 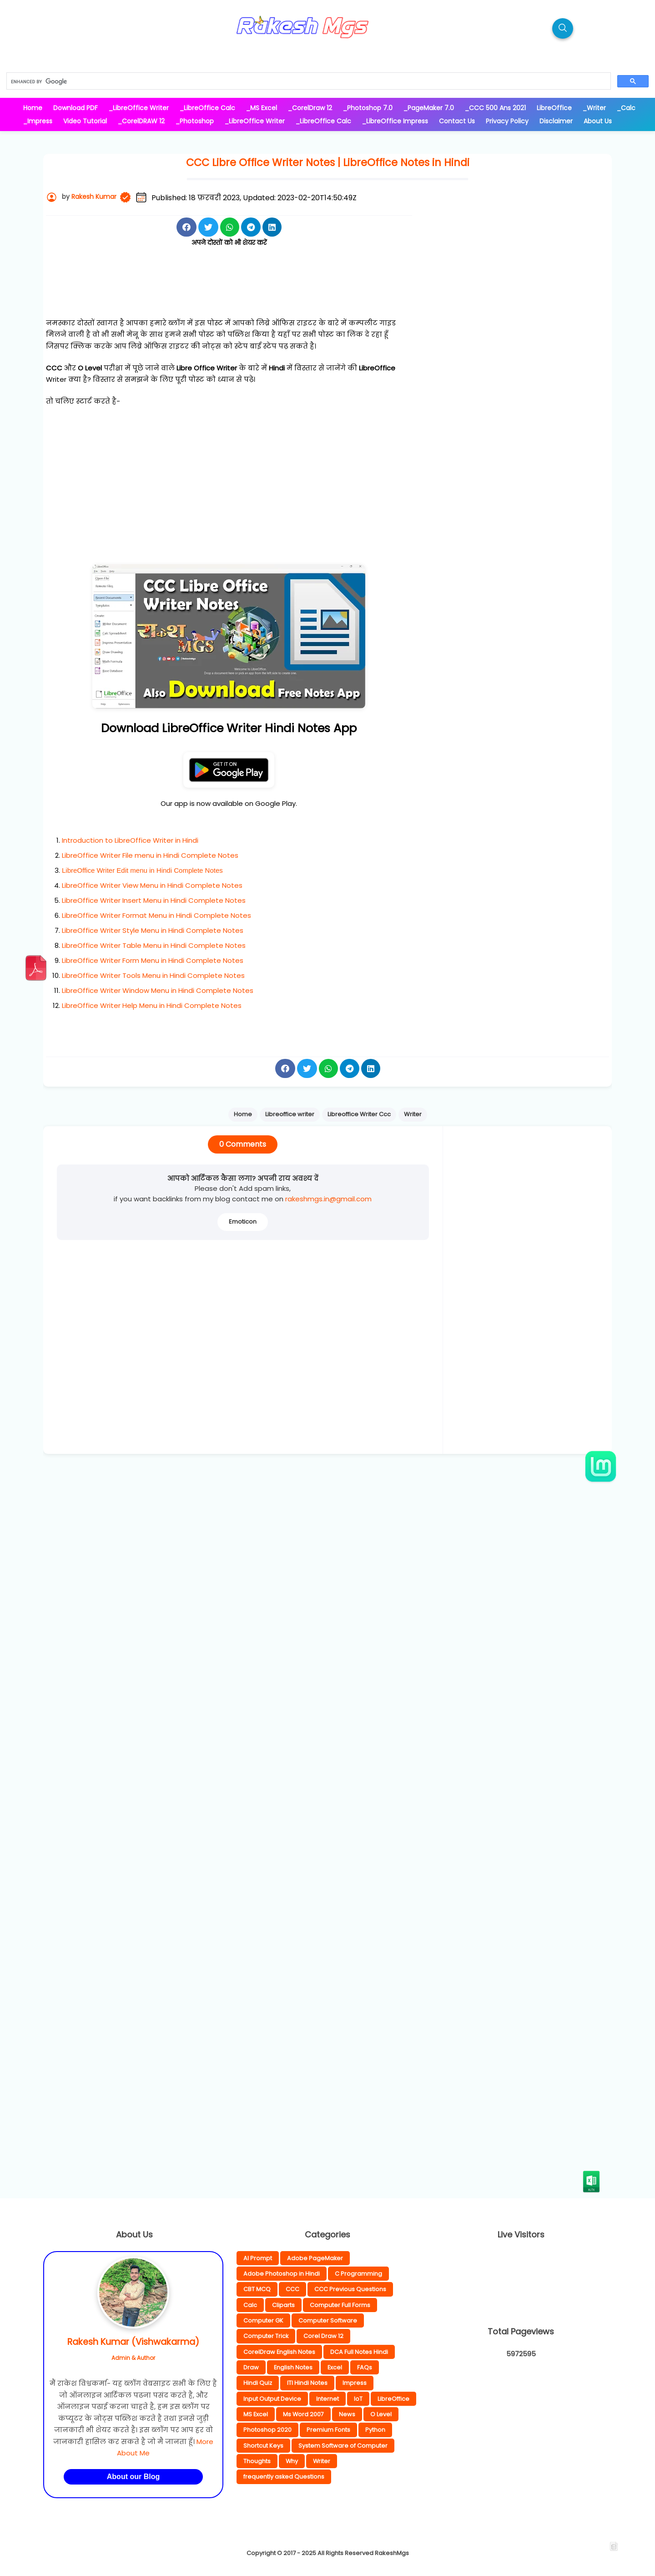 I want to click on open an sql database file, so click(x=614, y=2546).